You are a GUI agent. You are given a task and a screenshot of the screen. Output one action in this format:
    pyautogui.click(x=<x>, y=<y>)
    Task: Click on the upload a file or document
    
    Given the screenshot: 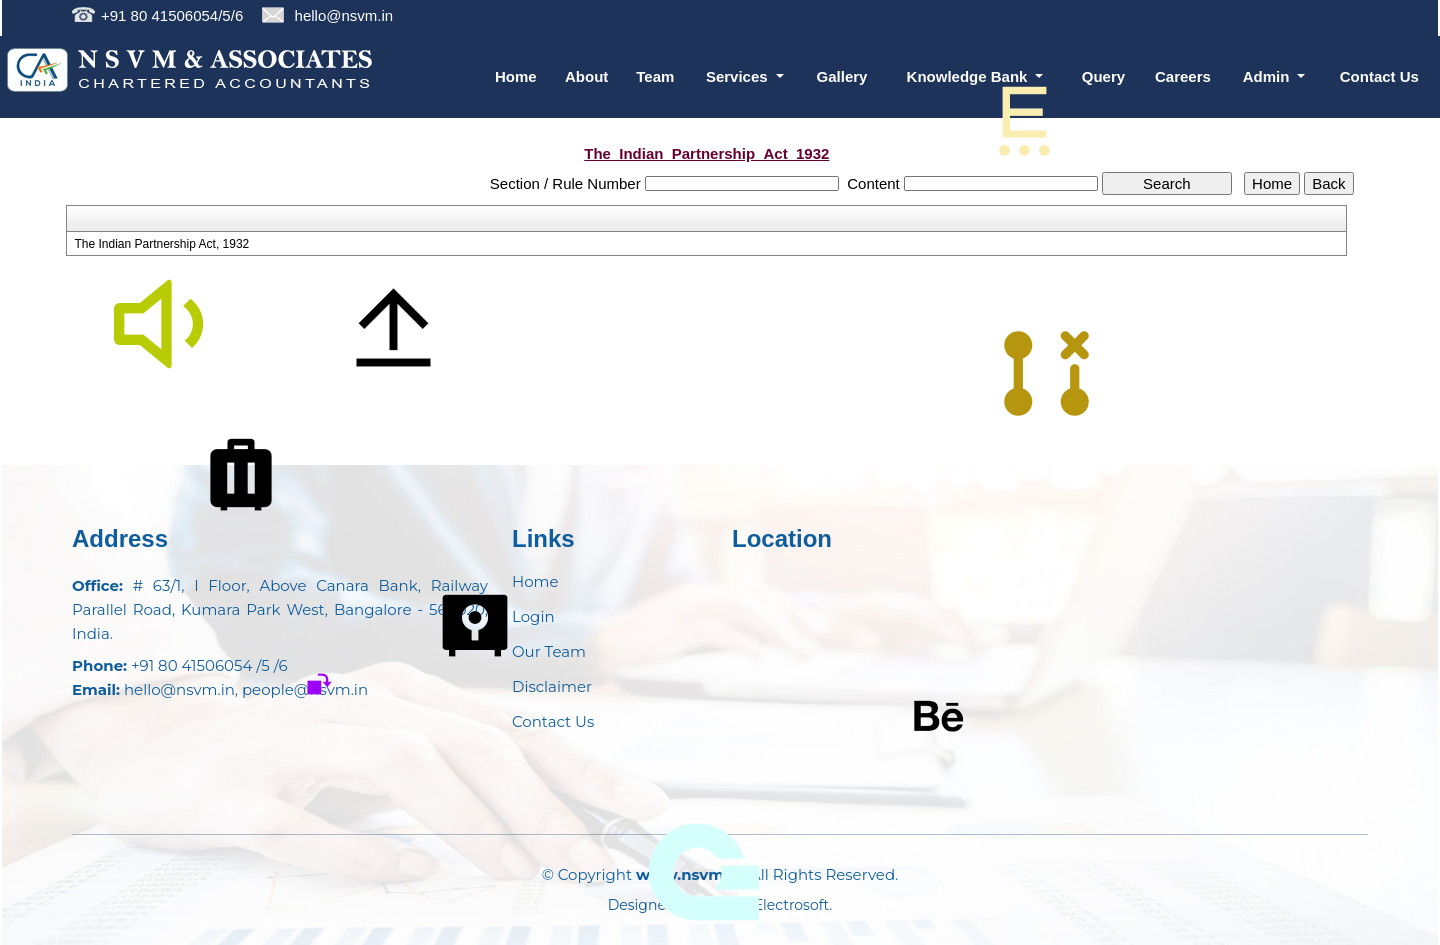 What is the action you would take?
    pyautogui.click(x=393, y=329)
    